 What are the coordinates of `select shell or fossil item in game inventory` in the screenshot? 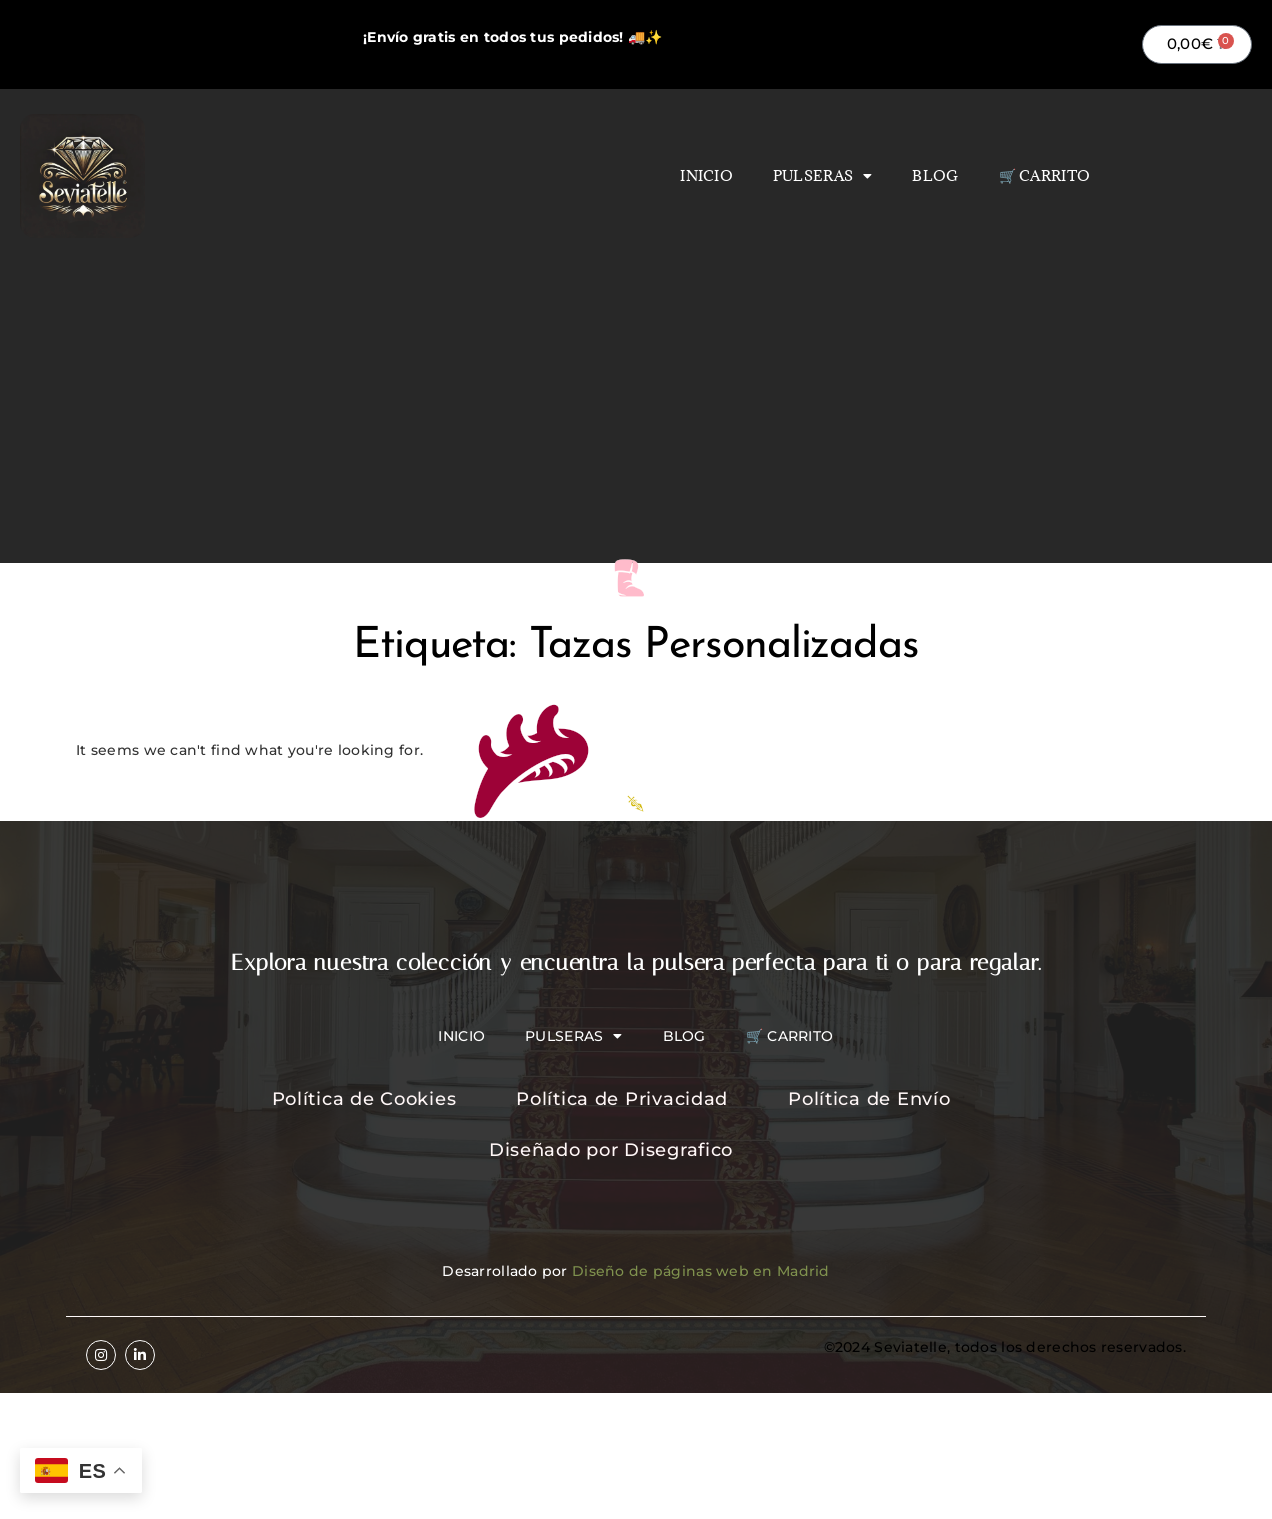 It's located at (531, 761).